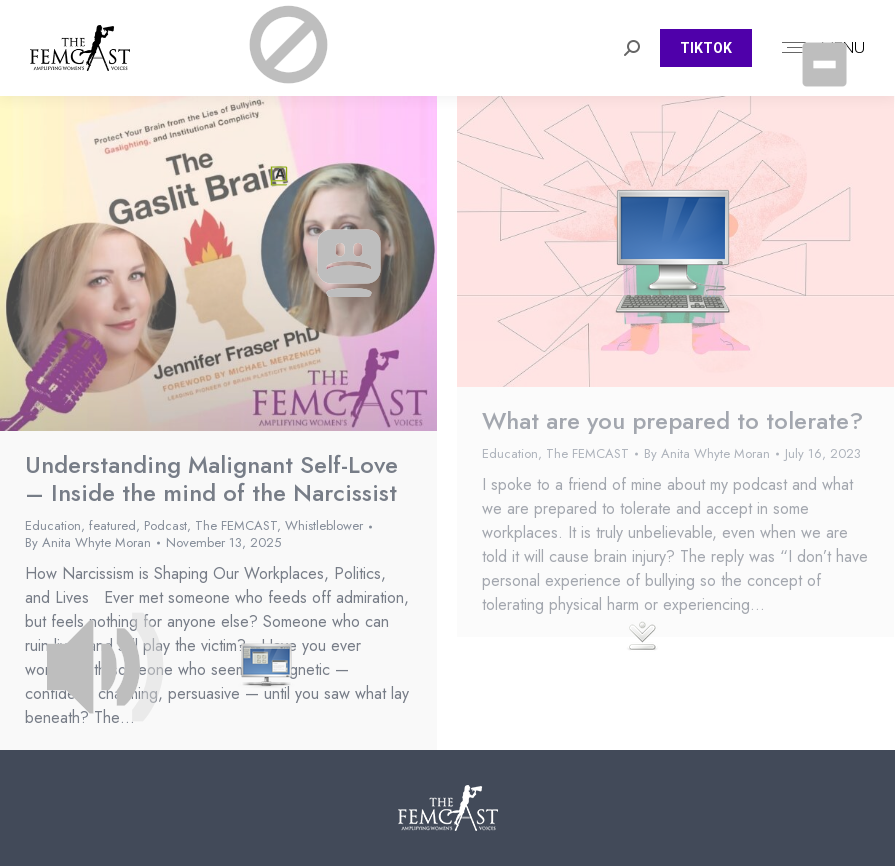 The image size is (895, 866). Describe the element at coordinates (349, 261) in the screenshot. I see `indicates a system error or computer failure` at that location.